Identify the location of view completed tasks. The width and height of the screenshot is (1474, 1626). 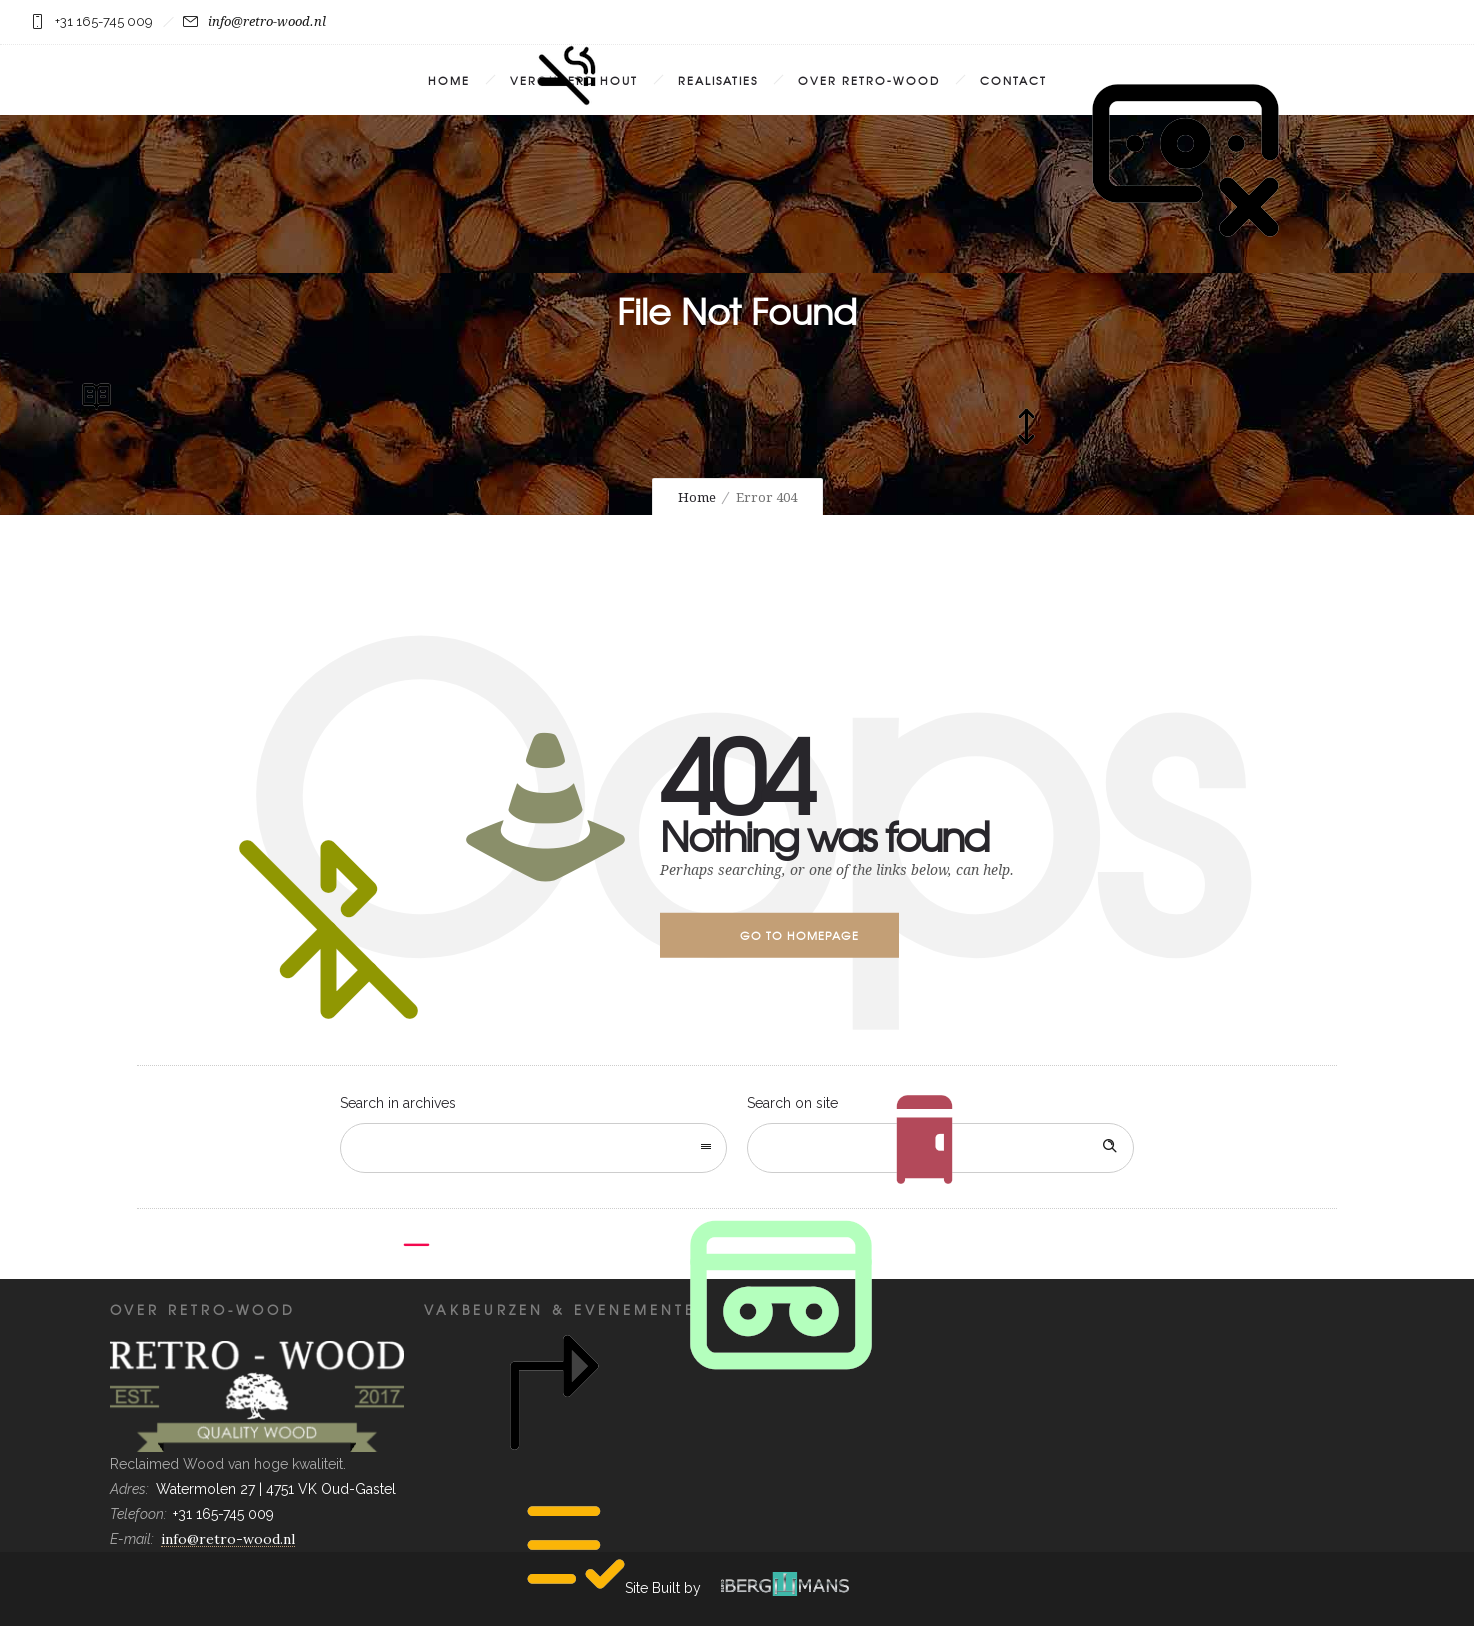
(576, 1545).